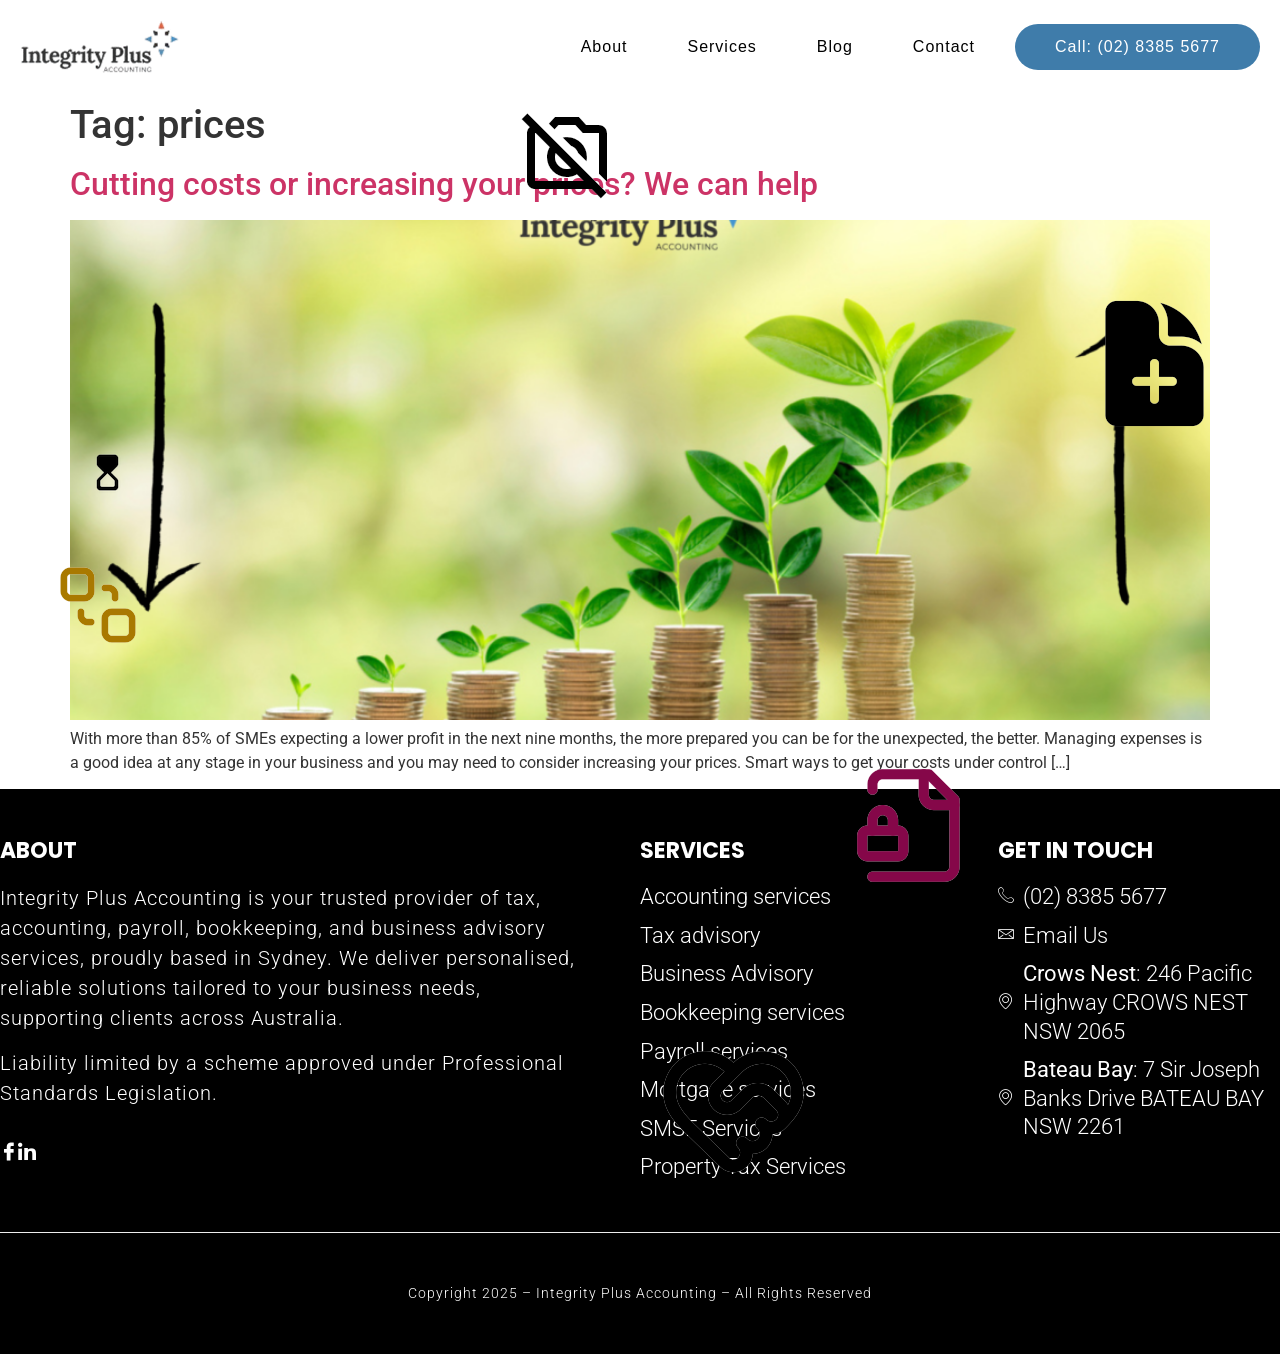 This screenshot has width=1280, height=1354. I want to click on indicates loading or processing in progress, so click(107, 472).